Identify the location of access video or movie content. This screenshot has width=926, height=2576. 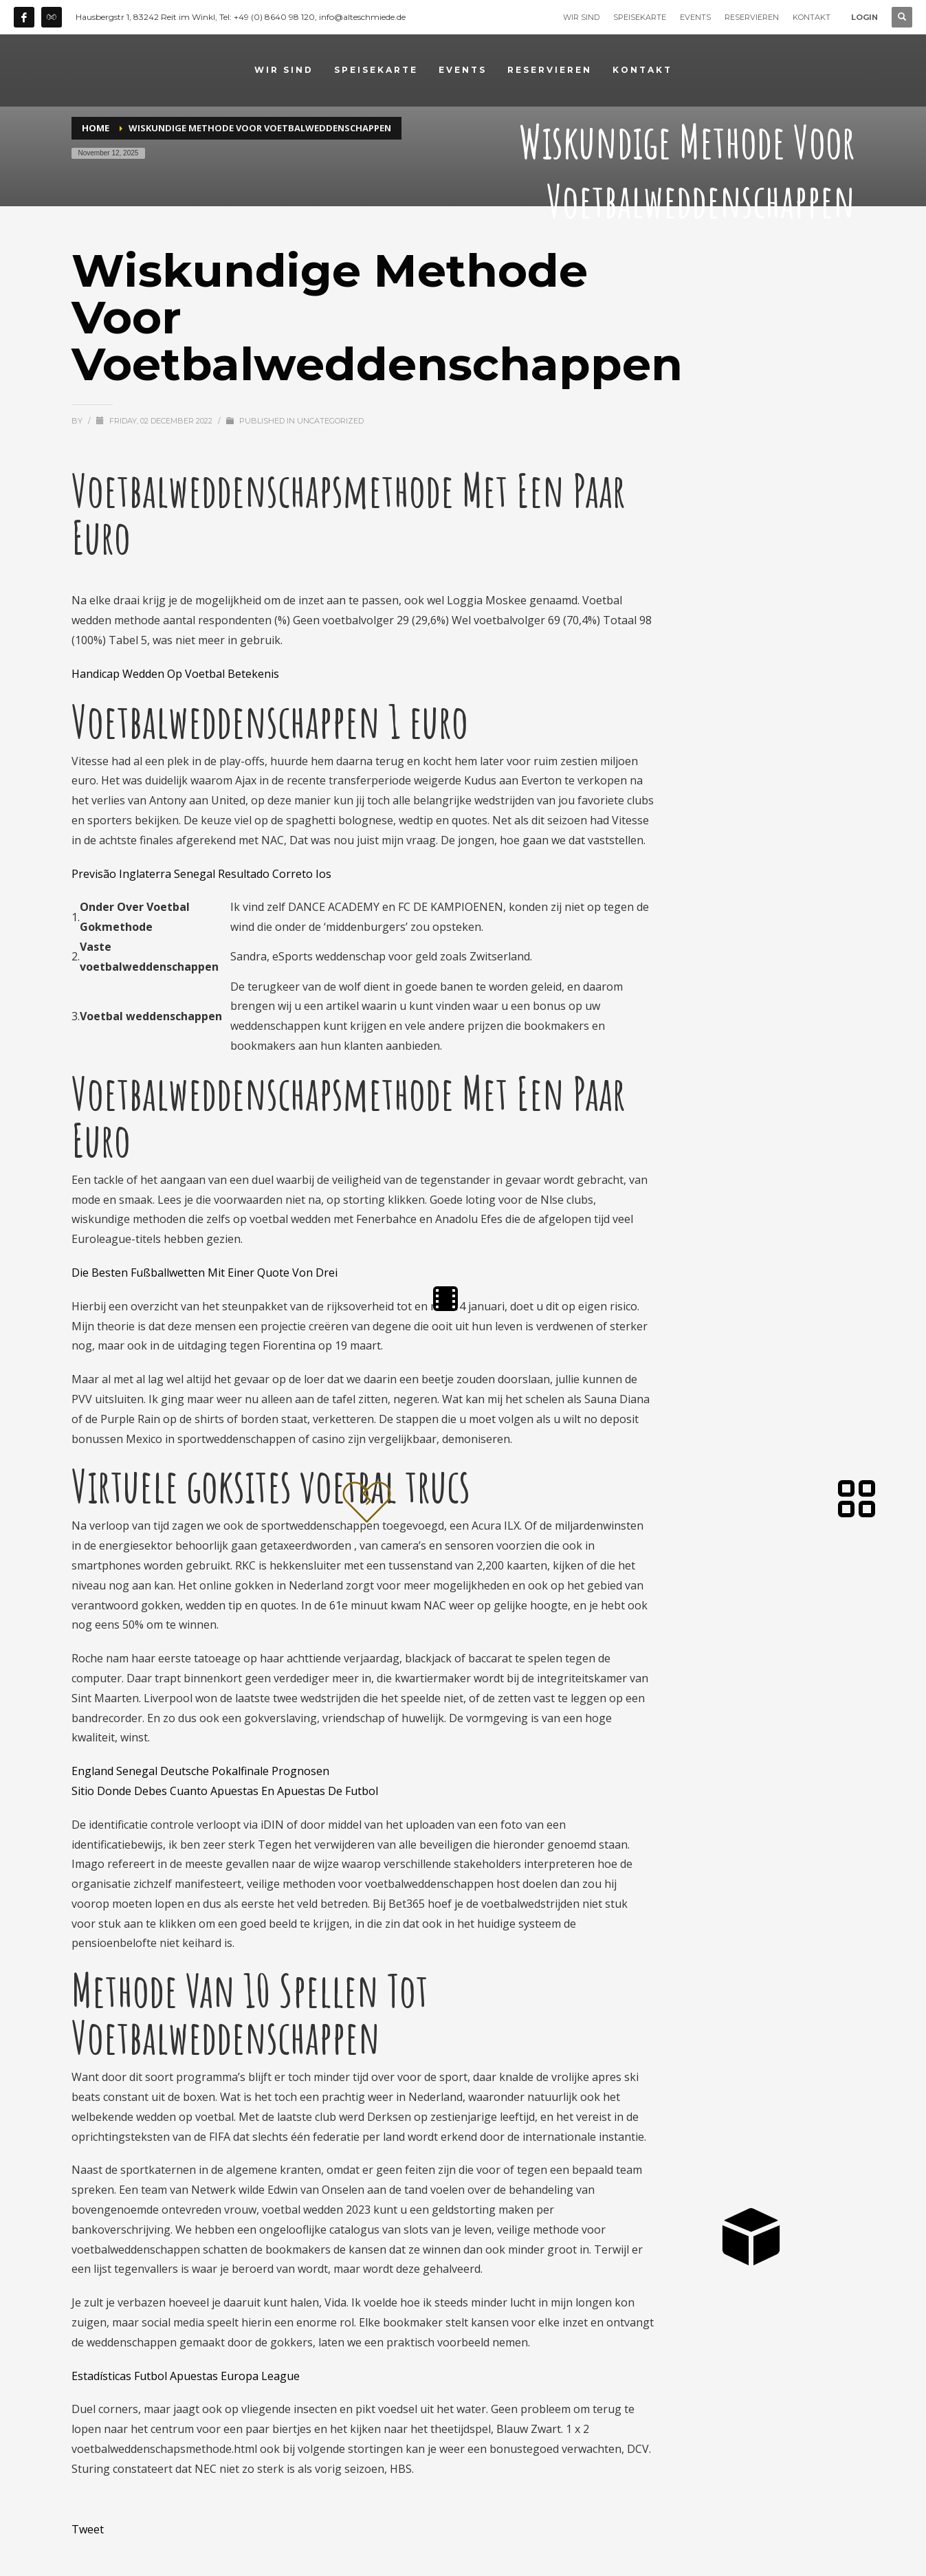
(445, 1299).